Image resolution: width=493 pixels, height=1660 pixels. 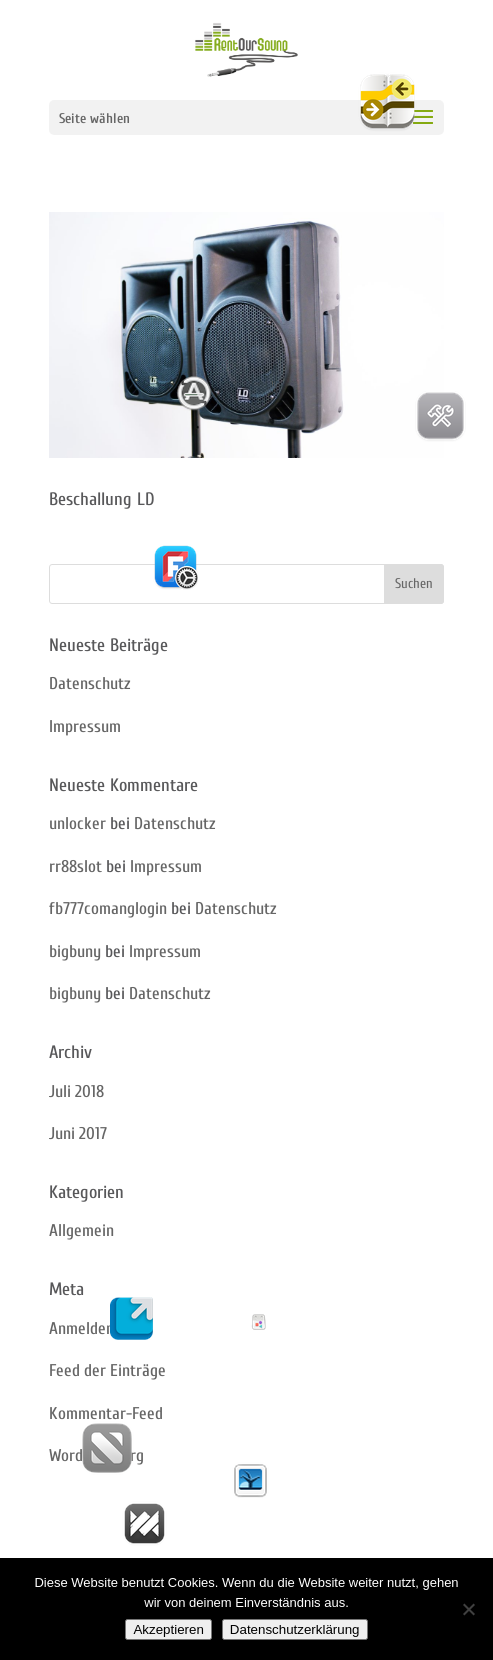 What do you see at coordinates (131, 1318) in the screenshot?
I see `open accessories or utility apps` at bounding box center [131, 1318].